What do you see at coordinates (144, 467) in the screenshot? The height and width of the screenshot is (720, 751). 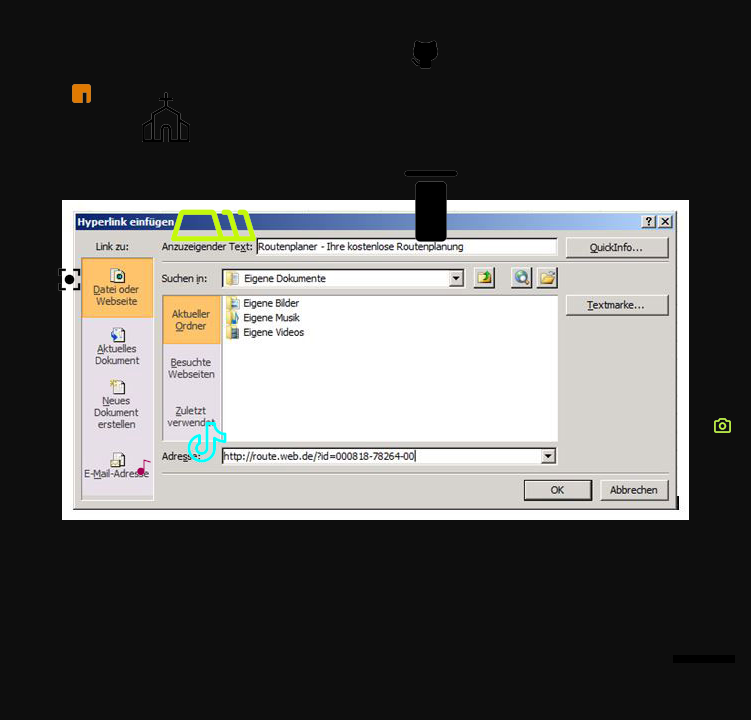 I see `access music or audio player` at bounding box center [144, 467].